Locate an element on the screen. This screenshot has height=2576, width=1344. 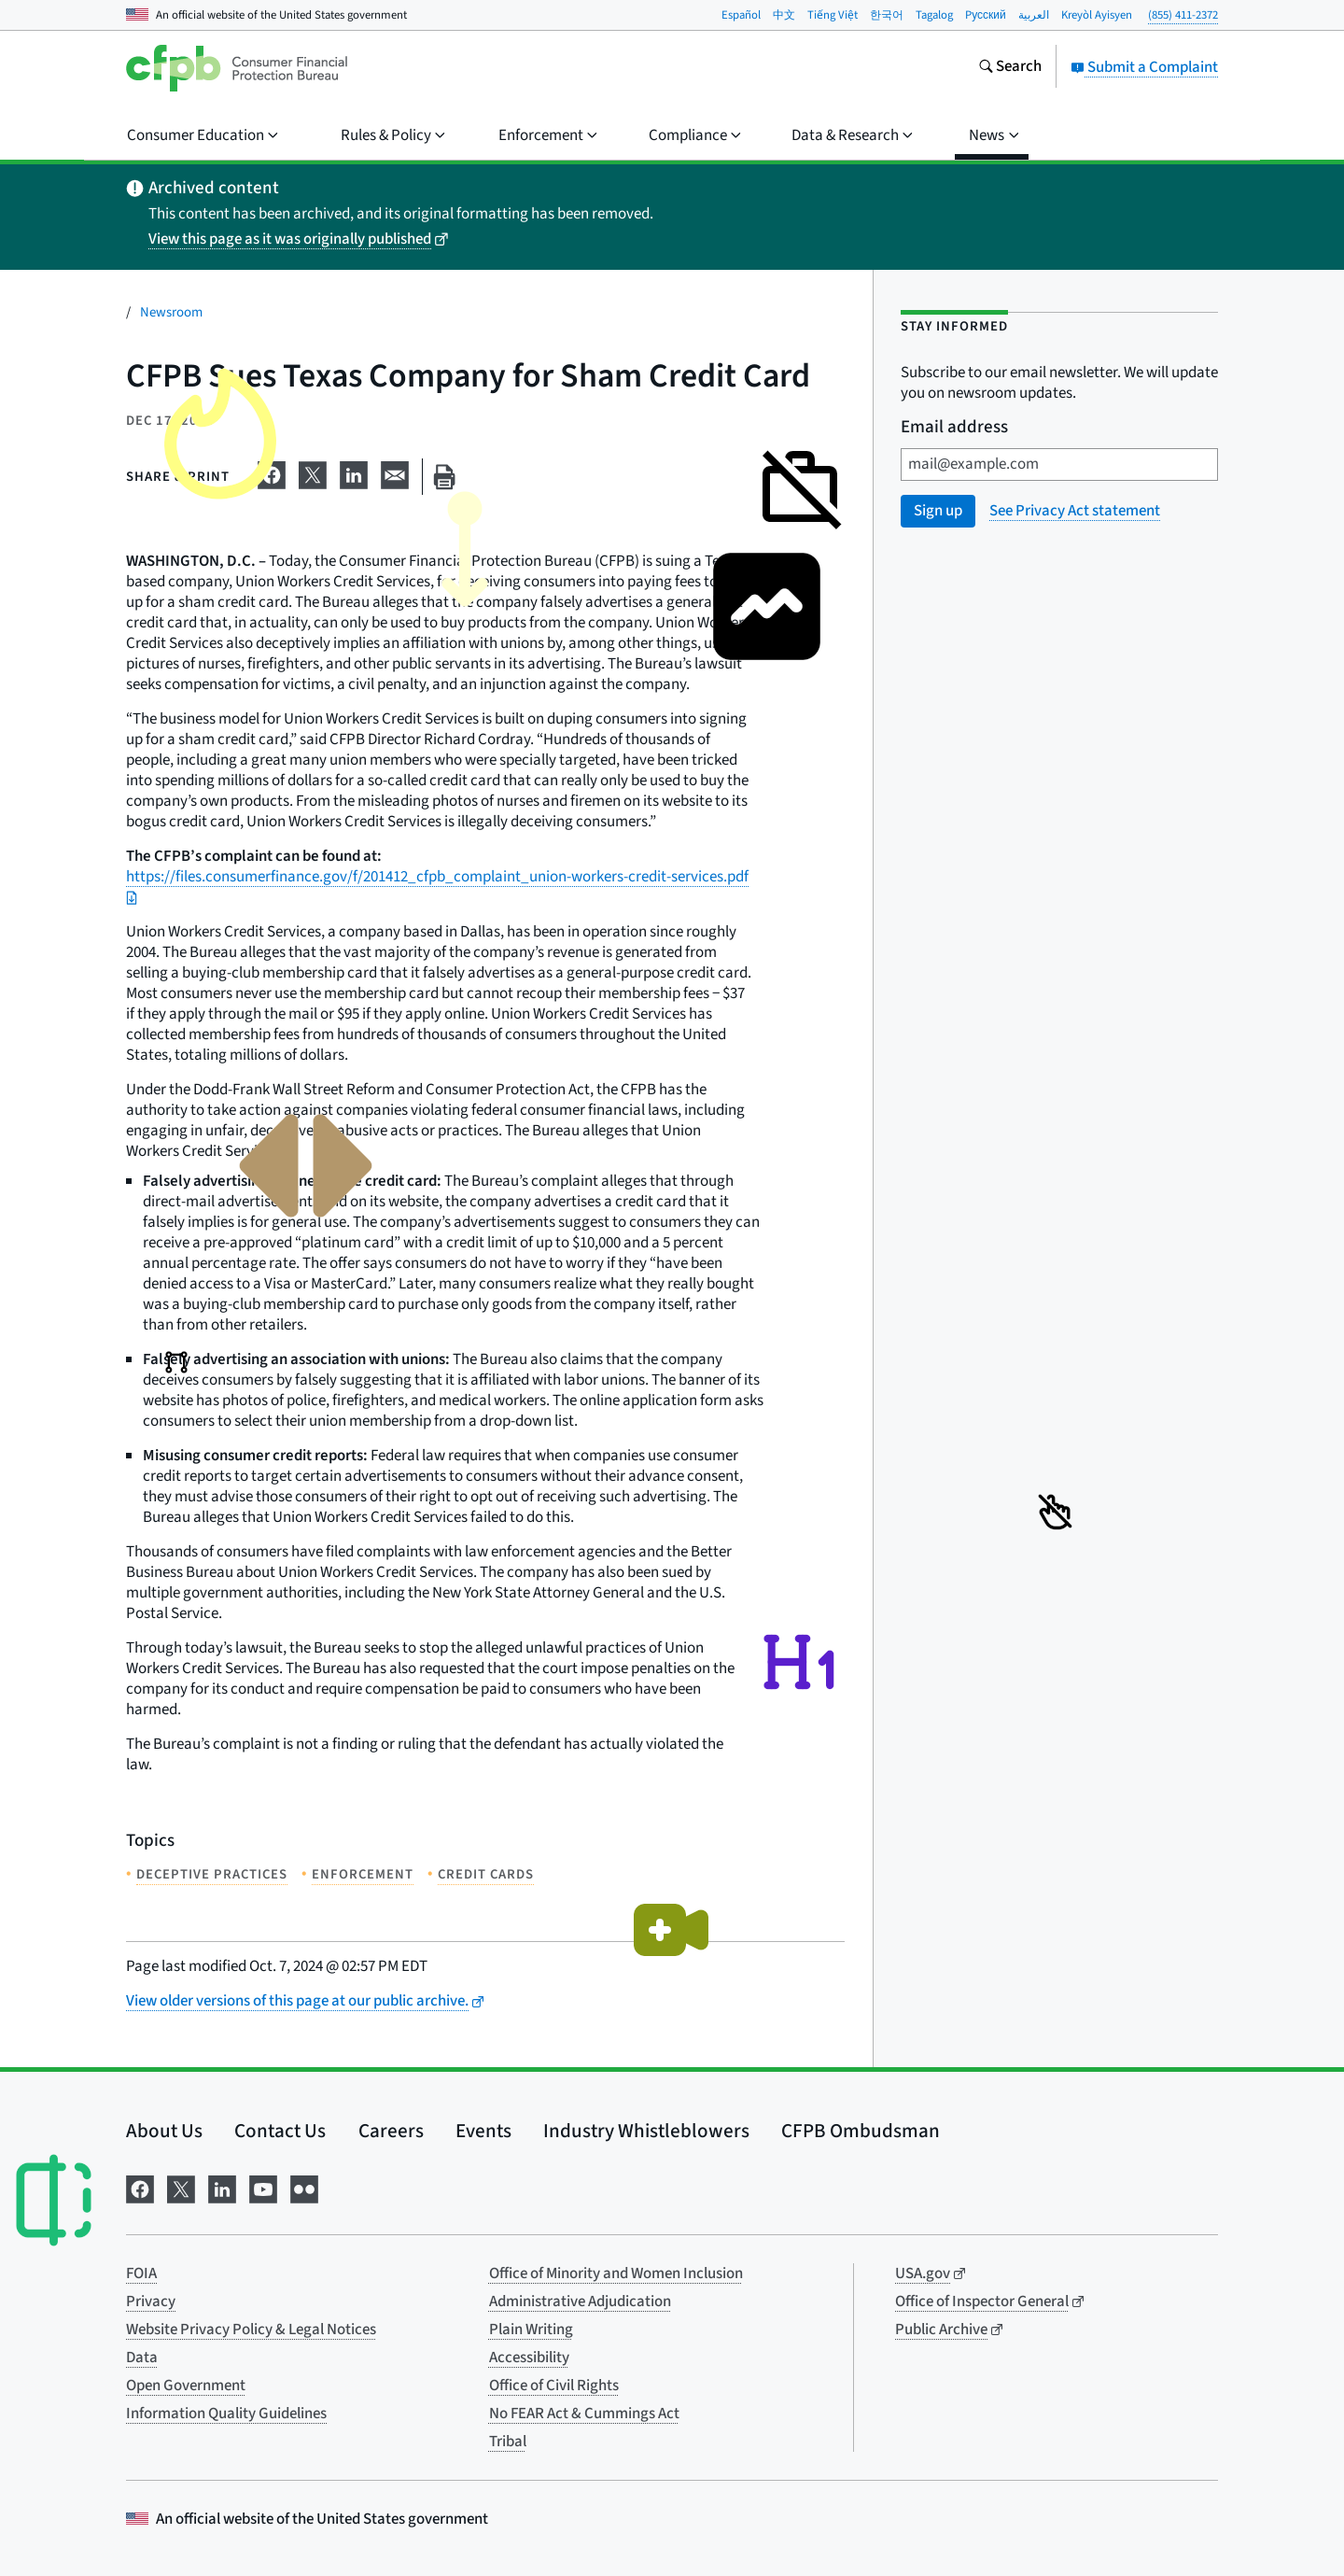
open tinder dating app is located at coordinates (220, 437).